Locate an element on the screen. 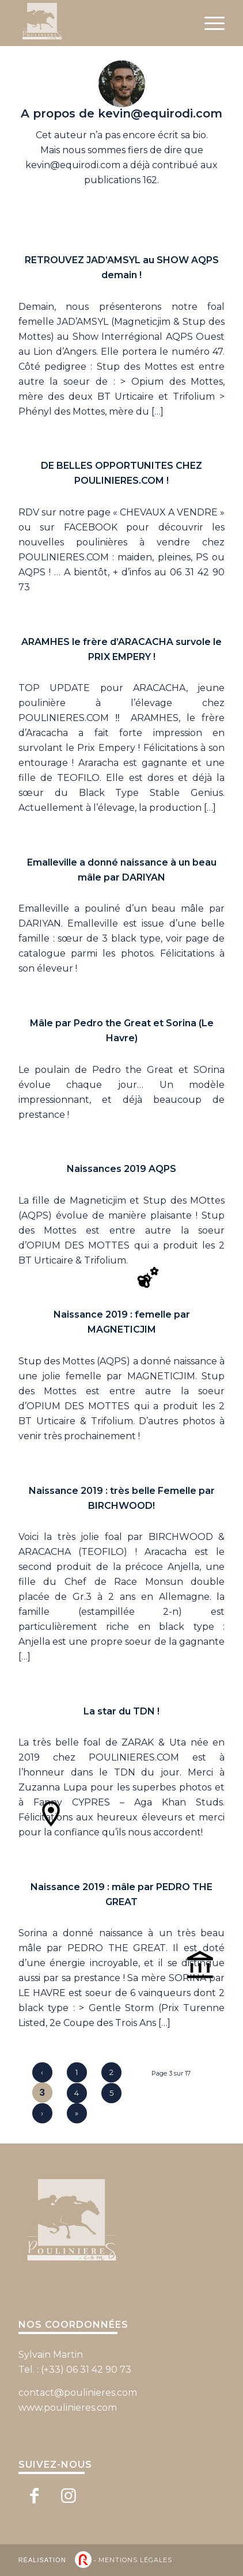  access nature or outdoor-themed emoji is located at coordinates (148, 1277).